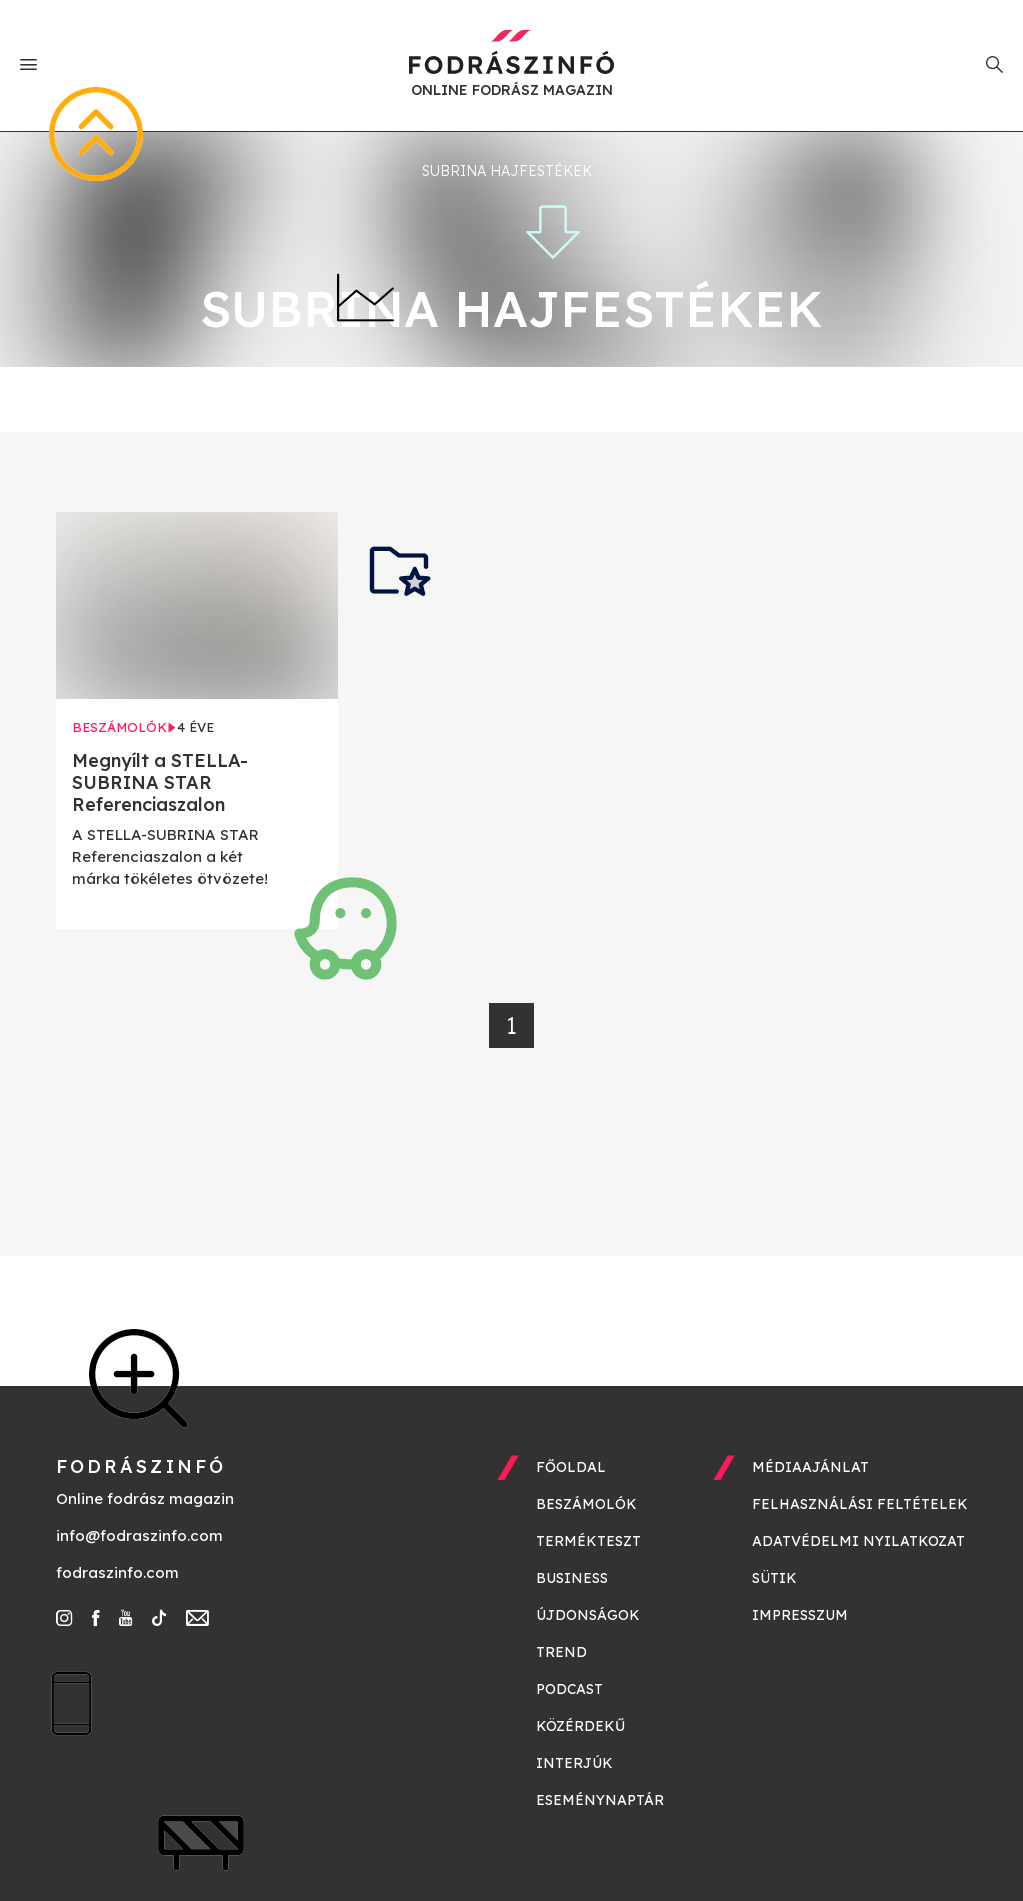 The height and width of the screenshot is (1901, 1023). What do you see at coordinates (201, 1840) in the screenshot?
I see `indicates a blocked or restricted area` at bounding box center [201, 1840].